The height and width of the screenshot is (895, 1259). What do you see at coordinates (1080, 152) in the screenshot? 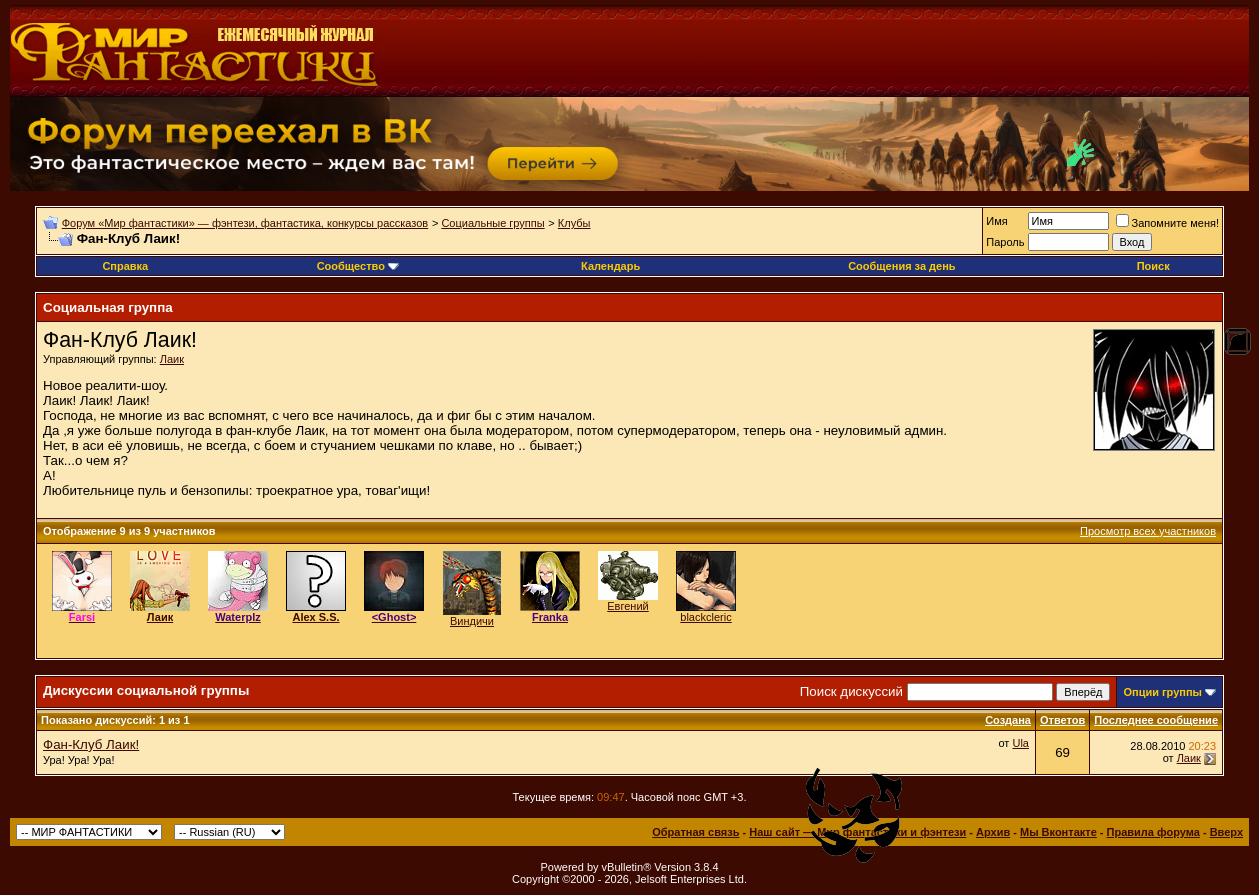
I see `indicates injury or wound requiring first aid` at bounding box center [1080, 152].